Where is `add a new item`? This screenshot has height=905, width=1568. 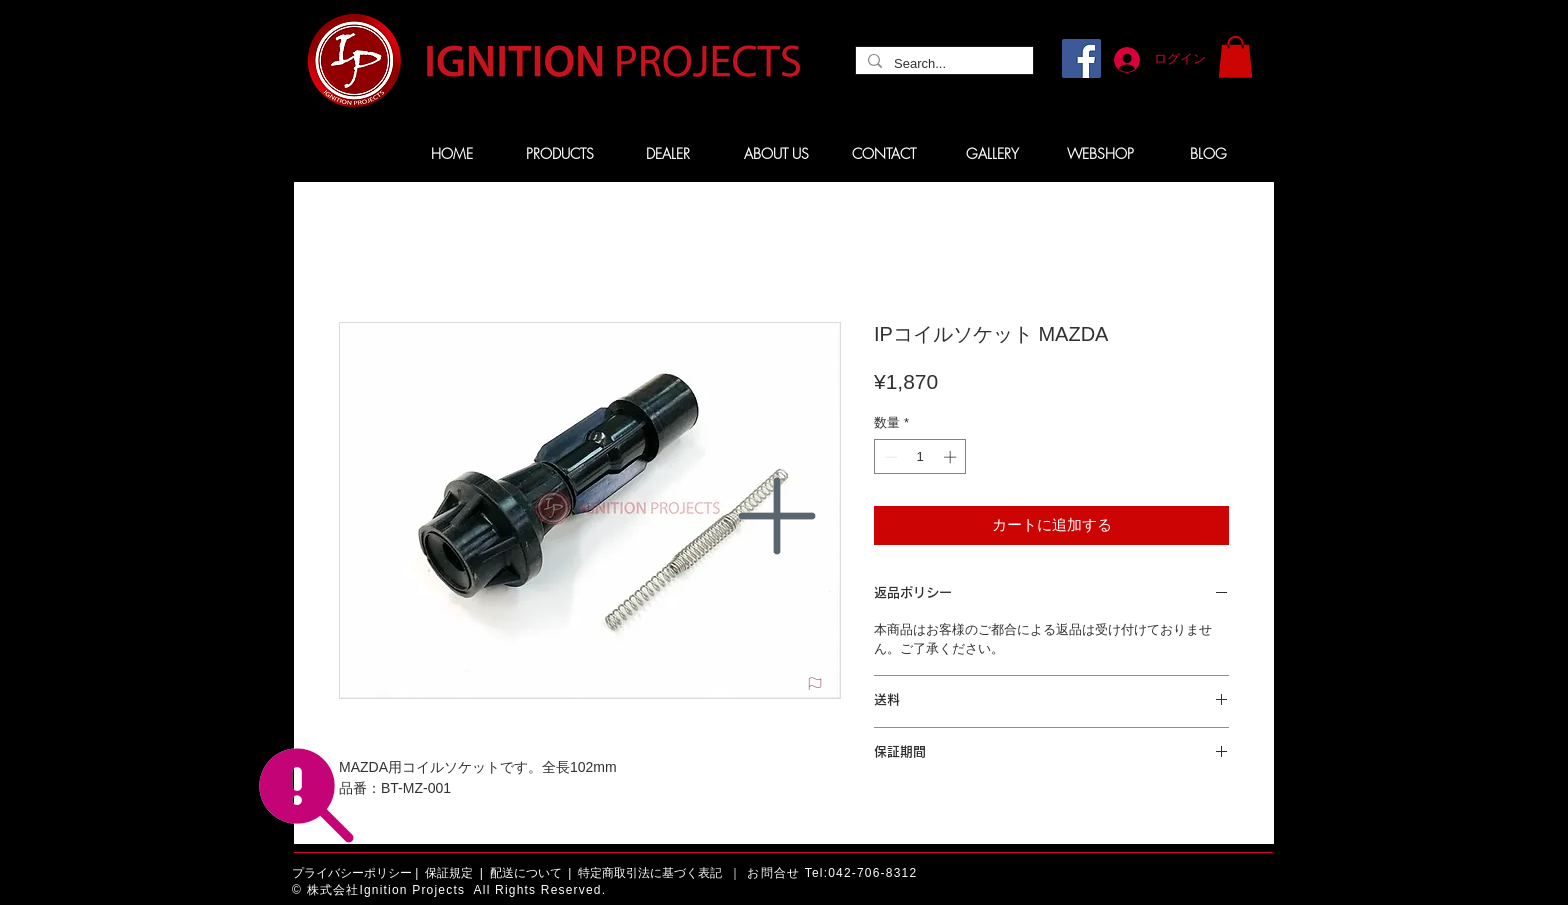
add a new item is located at coordinates (777, 516).